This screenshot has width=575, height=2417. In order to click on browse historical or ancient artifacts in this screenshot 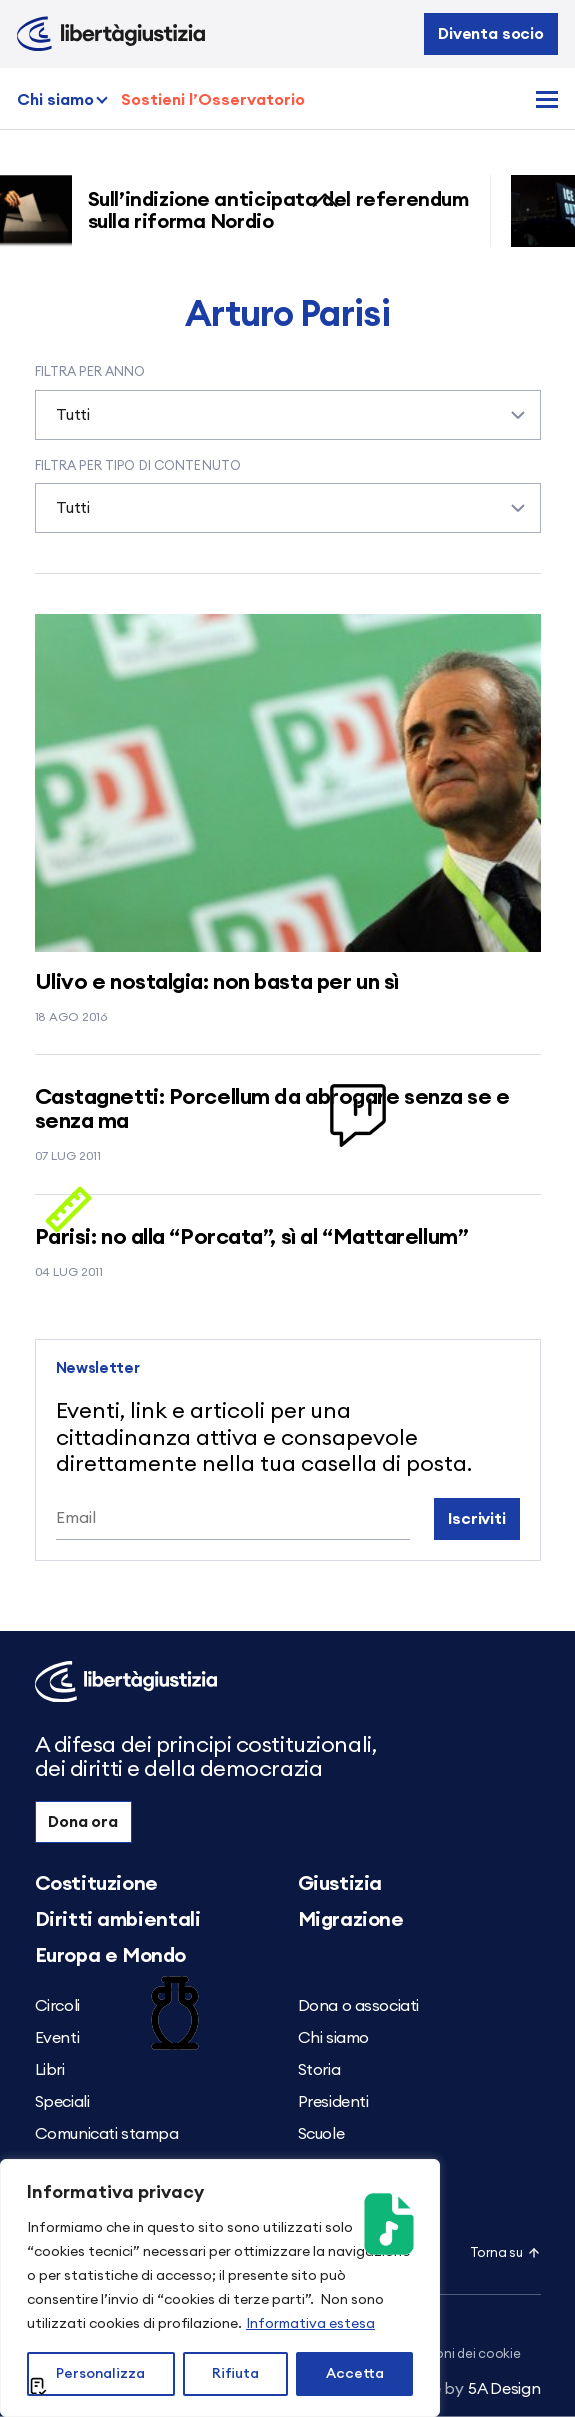, I will do `click(175, 2013)`.